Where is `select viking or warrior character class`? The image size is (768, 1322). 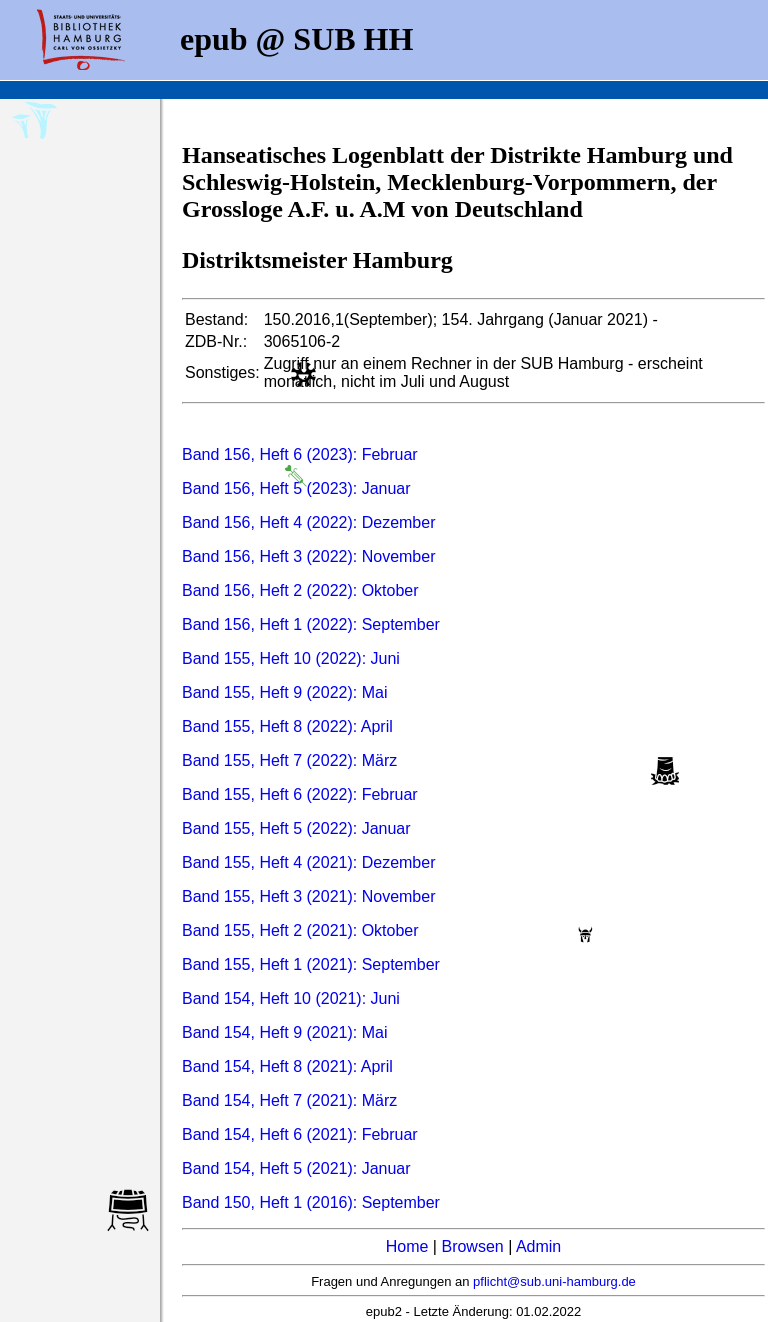
select viking or warrior character class is located at coordinates (585, 934).